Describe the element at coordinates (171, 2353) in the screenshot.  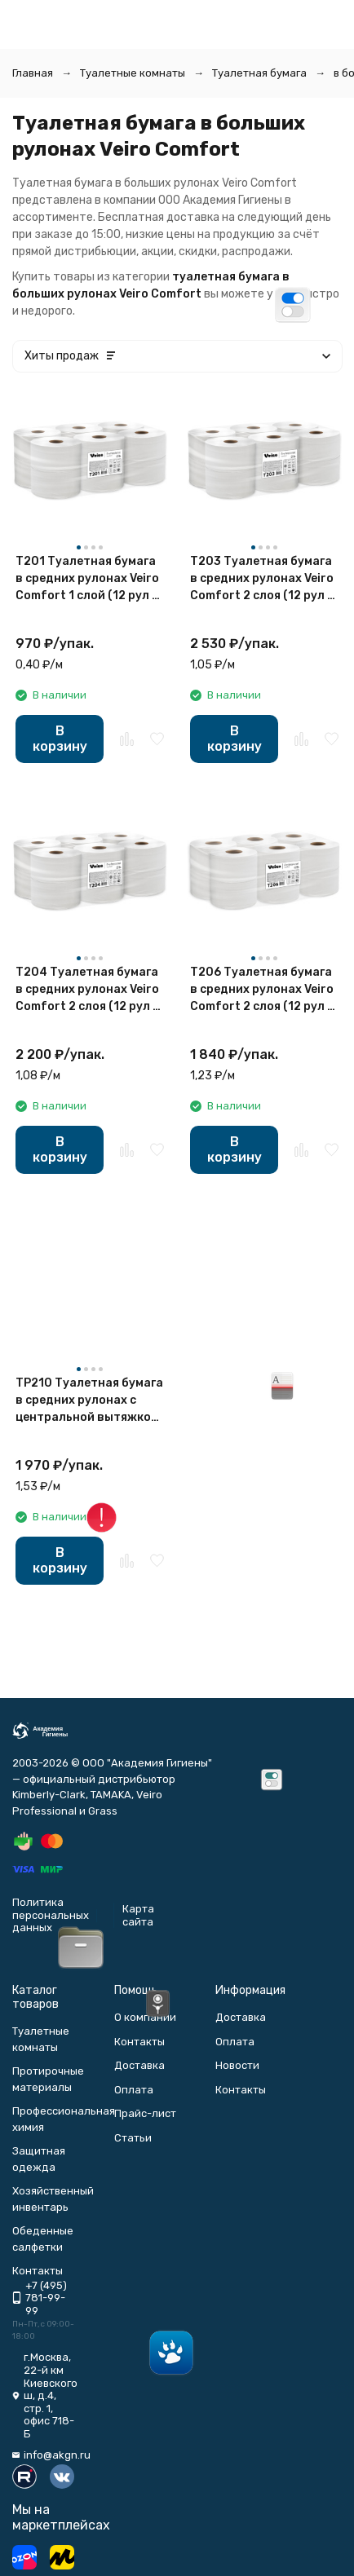
I see `open lazarus IDE application` at that location.